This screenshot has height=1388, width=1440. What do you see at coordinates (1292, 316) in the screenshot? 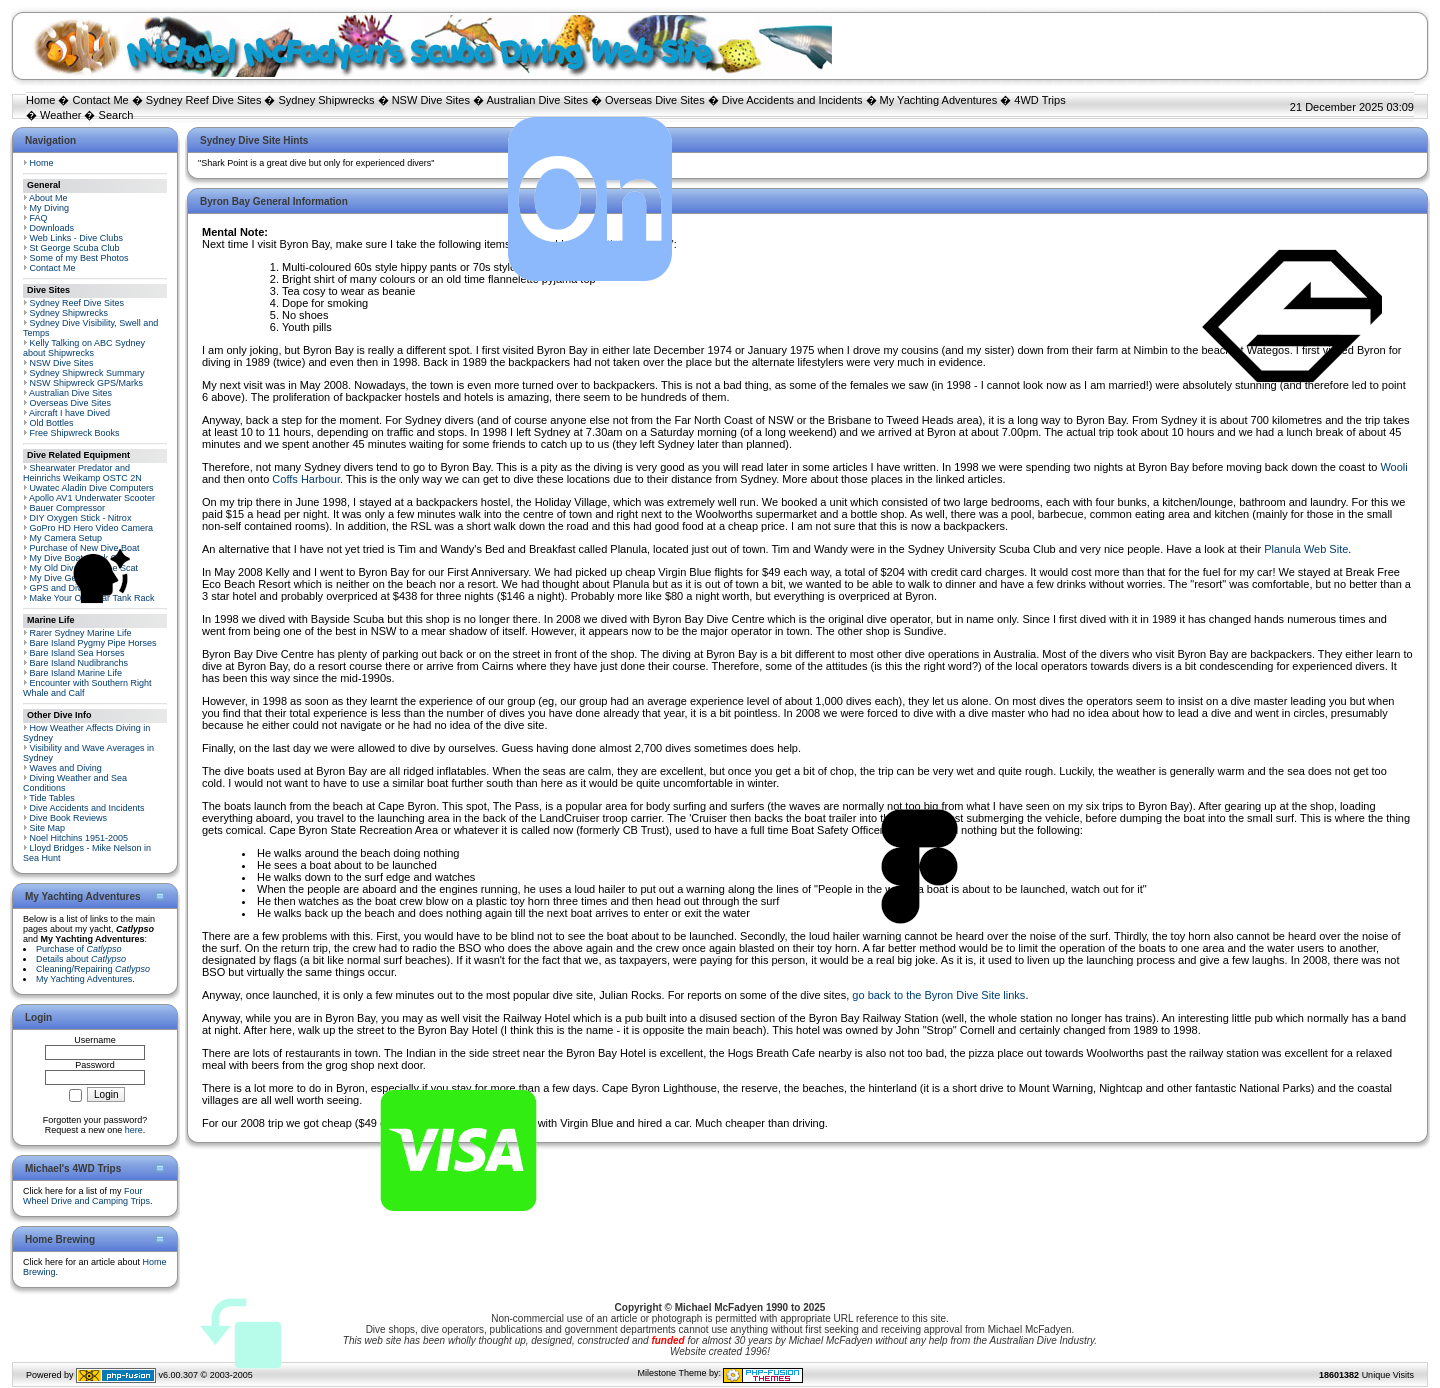
I see `garuda linux operating system logo` at bounding box center [1292, 316].